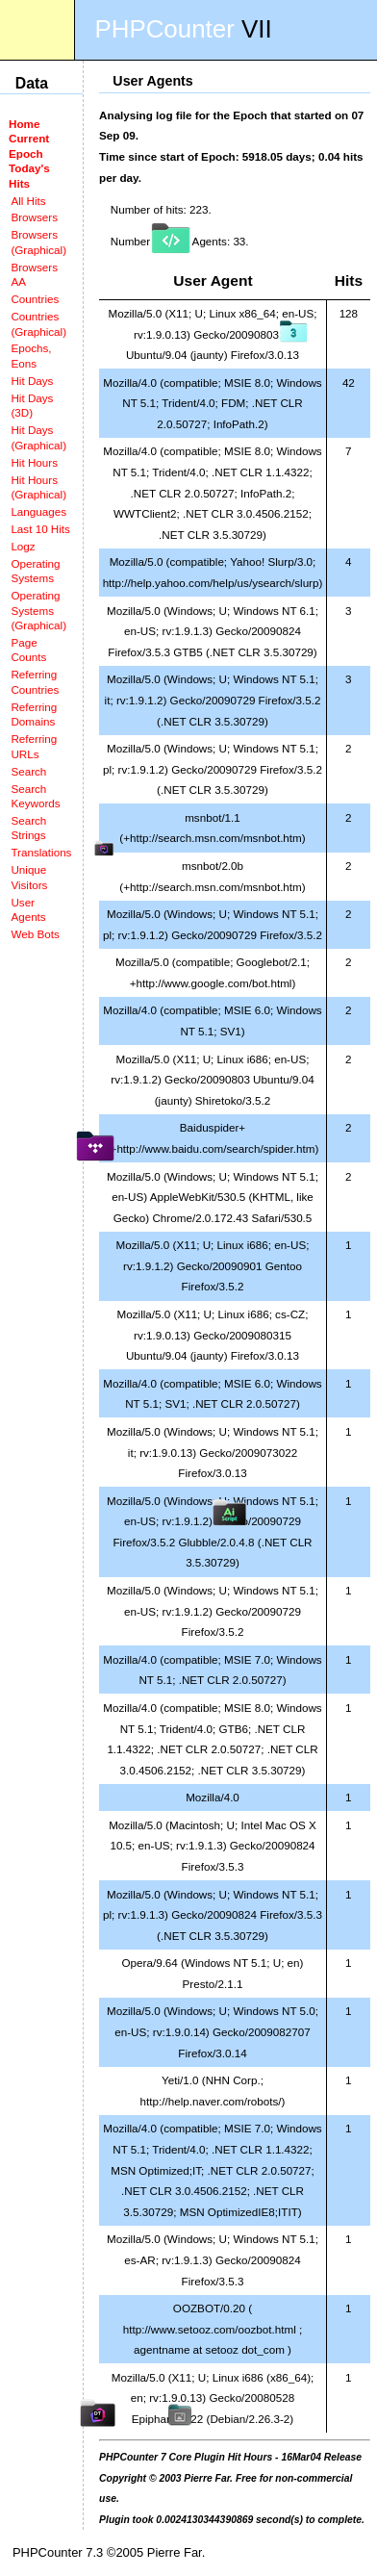  Describe the element at coordinates (97, 2413) in the screenshot. I see `open jetbrains dottrace project folder` at that location.